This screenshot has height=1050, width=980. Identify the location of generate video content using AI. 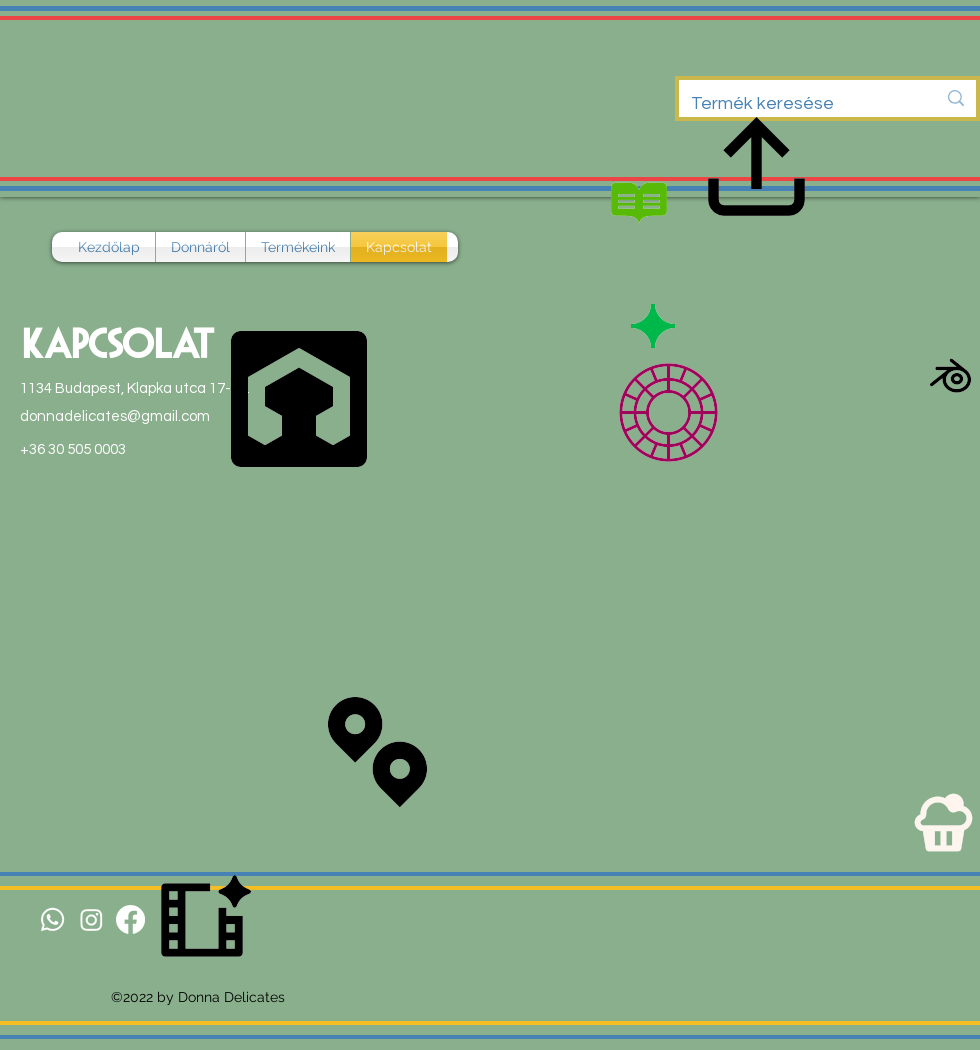
(202, 920).